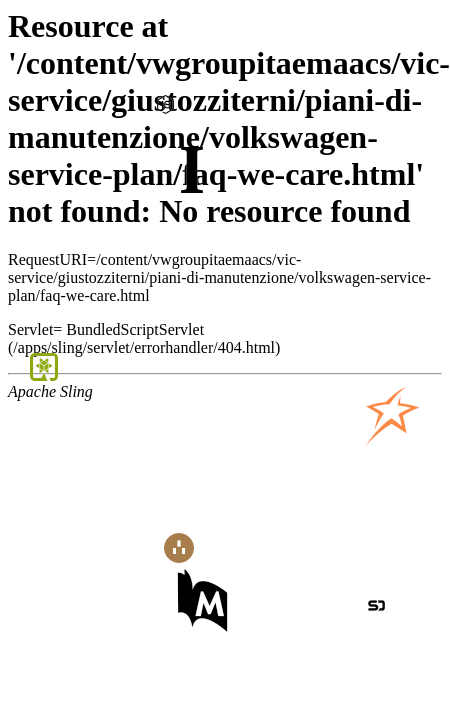  I want to click on quarkus framework logo, so click(44, 367).